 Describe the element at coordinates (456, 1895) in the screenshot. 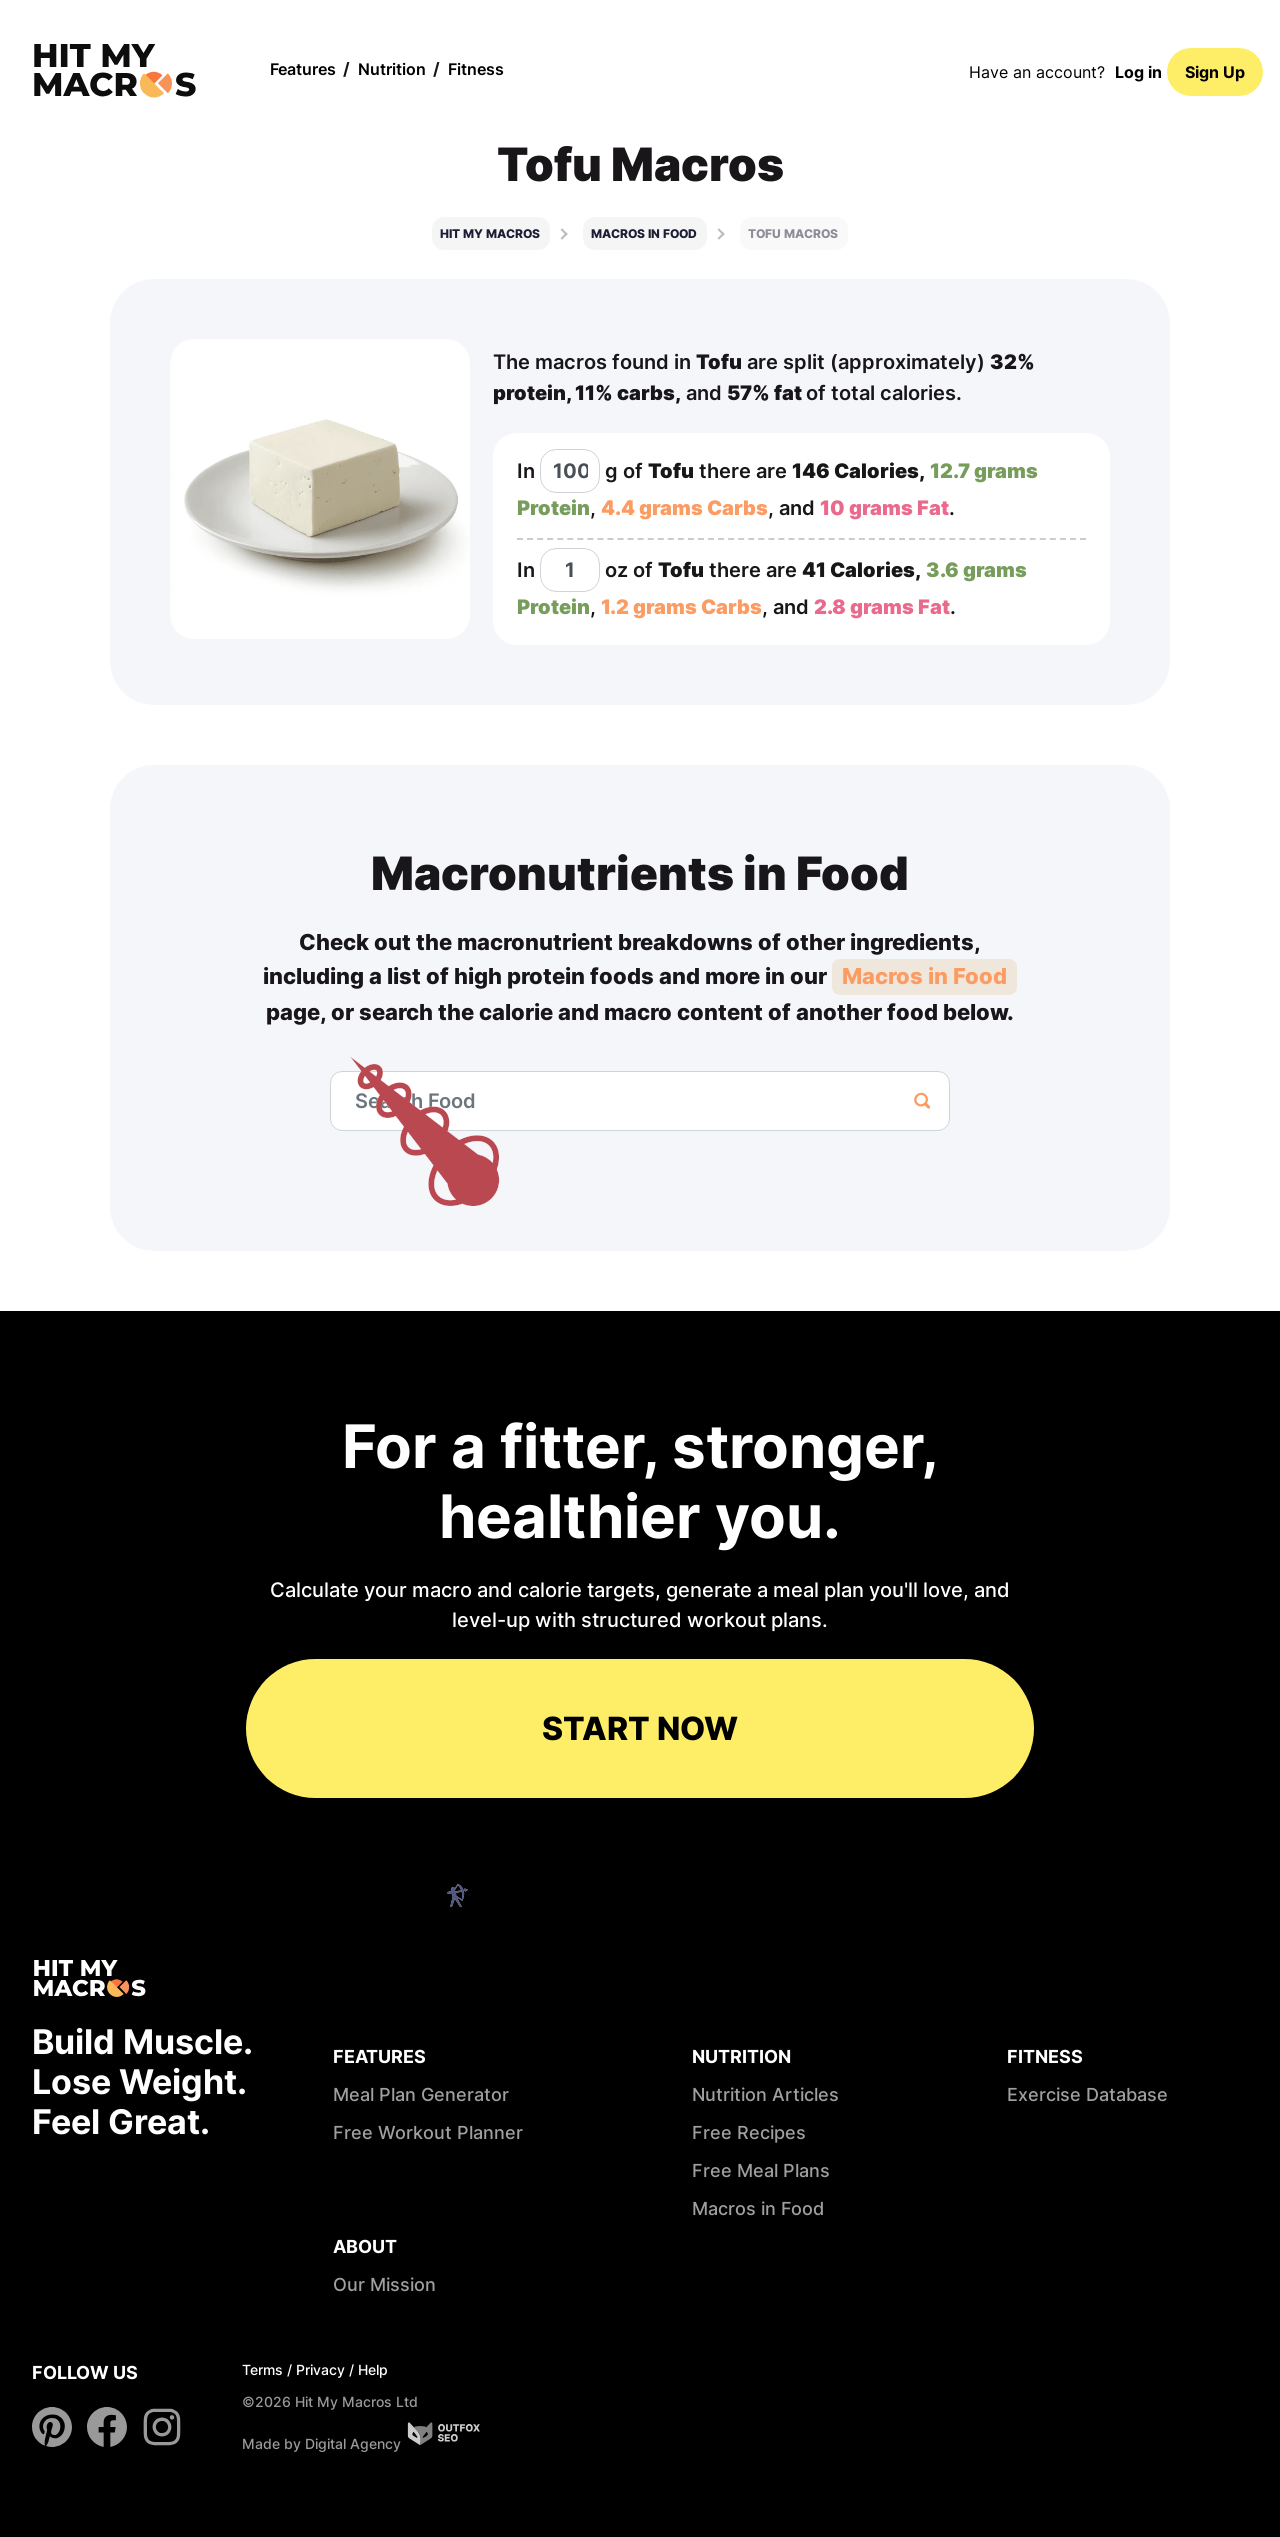

I see `select archer class or character` at that location.